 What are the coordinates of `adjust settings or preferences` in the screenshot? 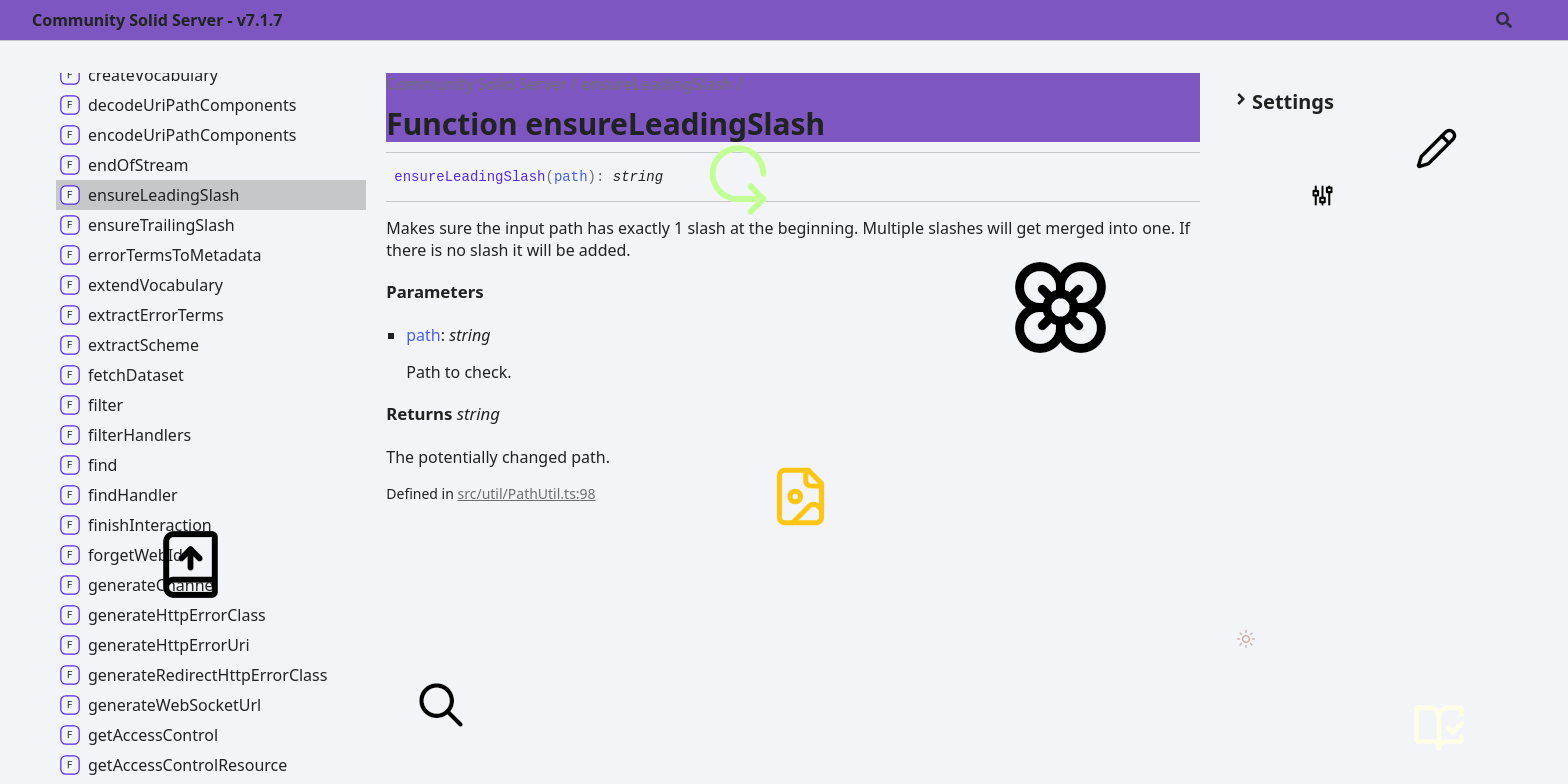 It's located at (1322, 195).